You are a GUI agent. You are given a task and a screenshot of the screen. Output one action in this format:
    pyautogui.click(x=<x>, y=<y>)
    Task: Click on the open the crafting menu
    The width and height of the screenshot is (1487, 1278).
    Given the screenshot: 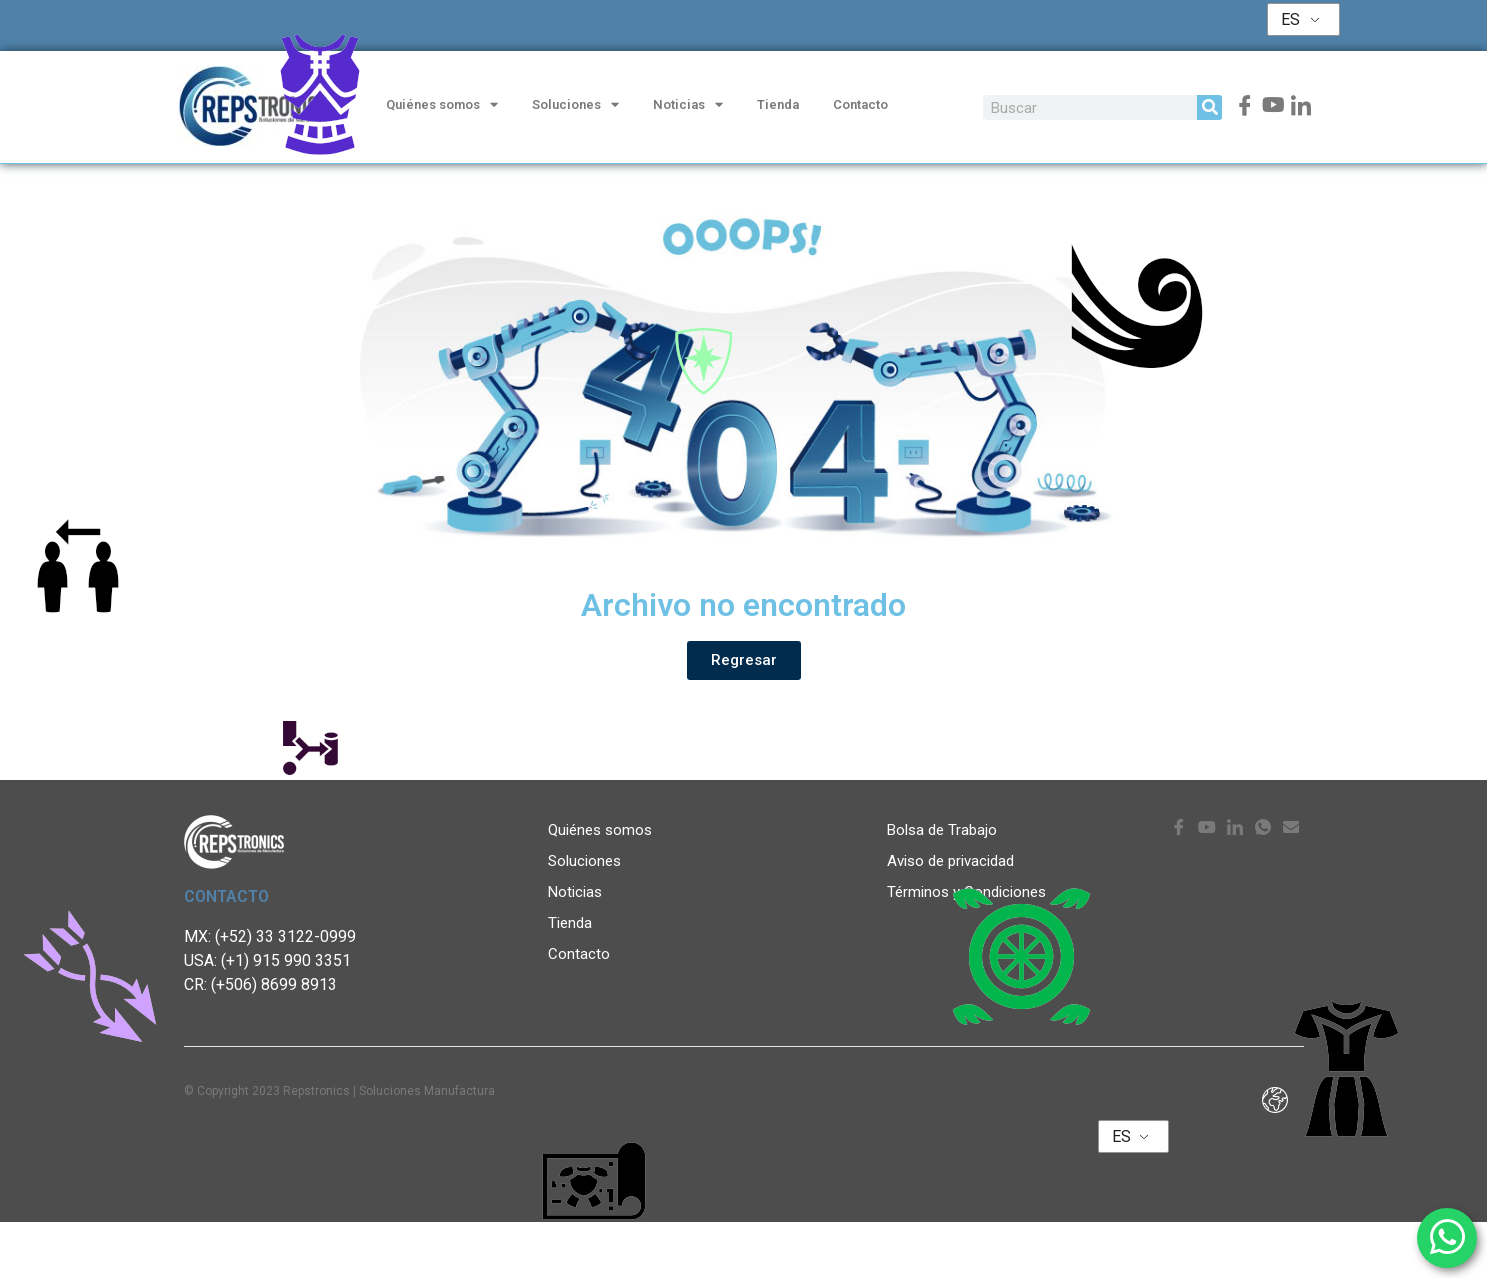 What is the action you would take?
    pyautogui.click(x=311, y=749)
    